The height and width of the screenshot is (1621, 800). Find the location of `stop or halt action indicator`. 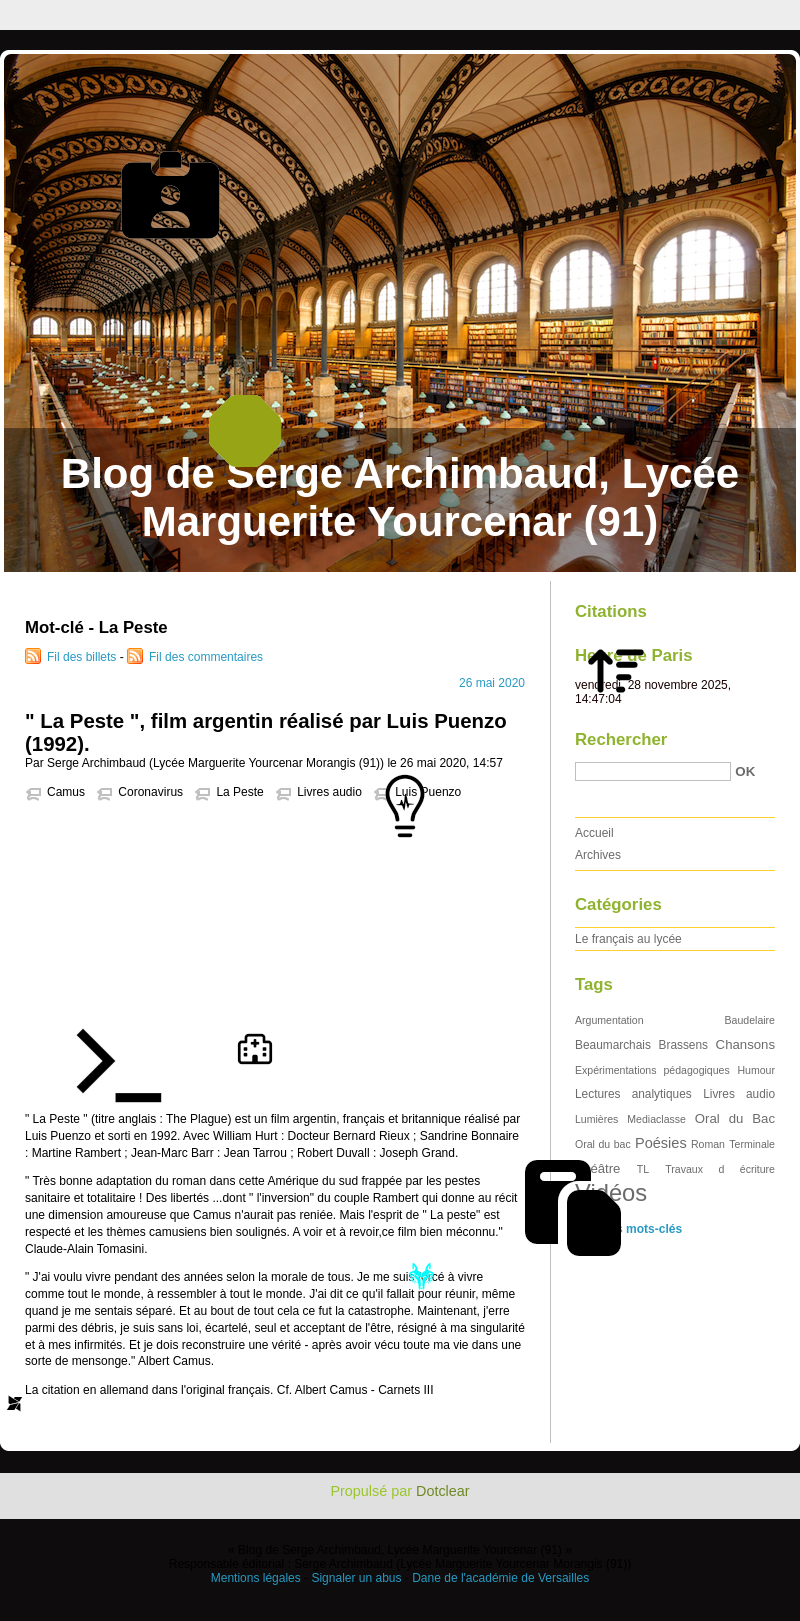

stop or halt action indicator is located at coordinates (245, 431).